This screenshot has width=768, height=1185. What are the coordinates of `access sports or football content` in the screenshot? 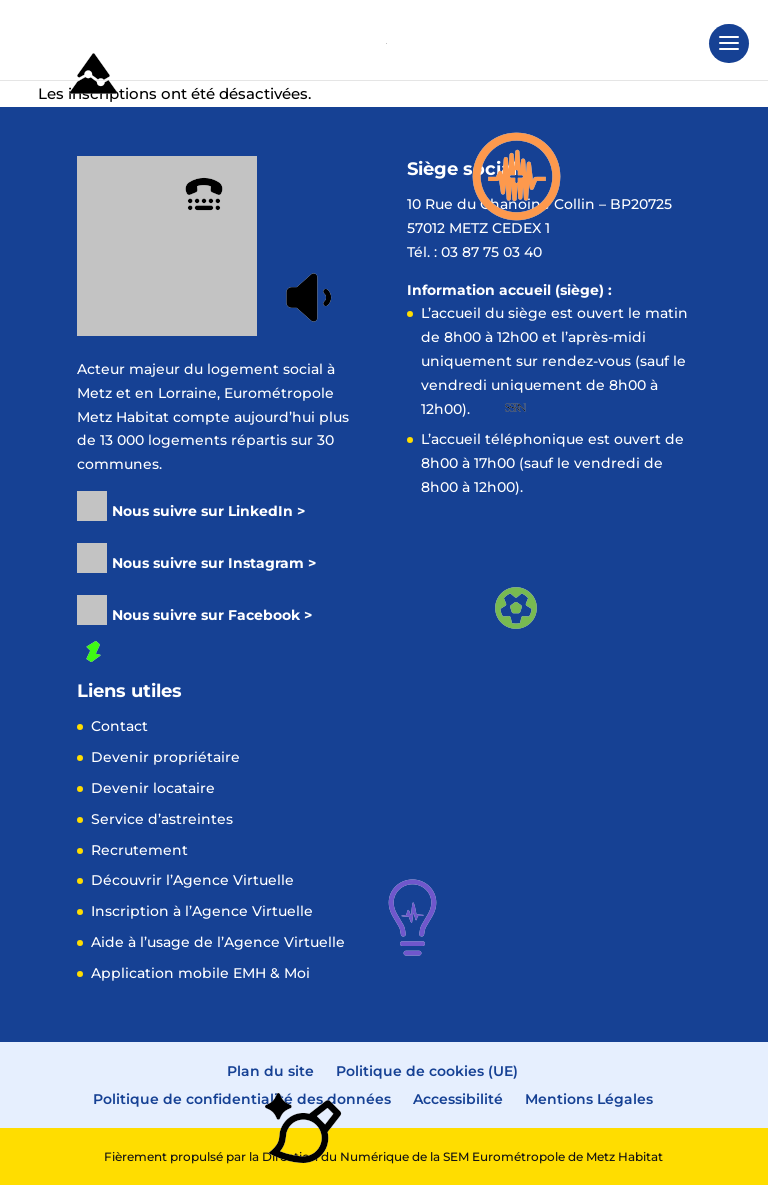 It's located at (516, 608).